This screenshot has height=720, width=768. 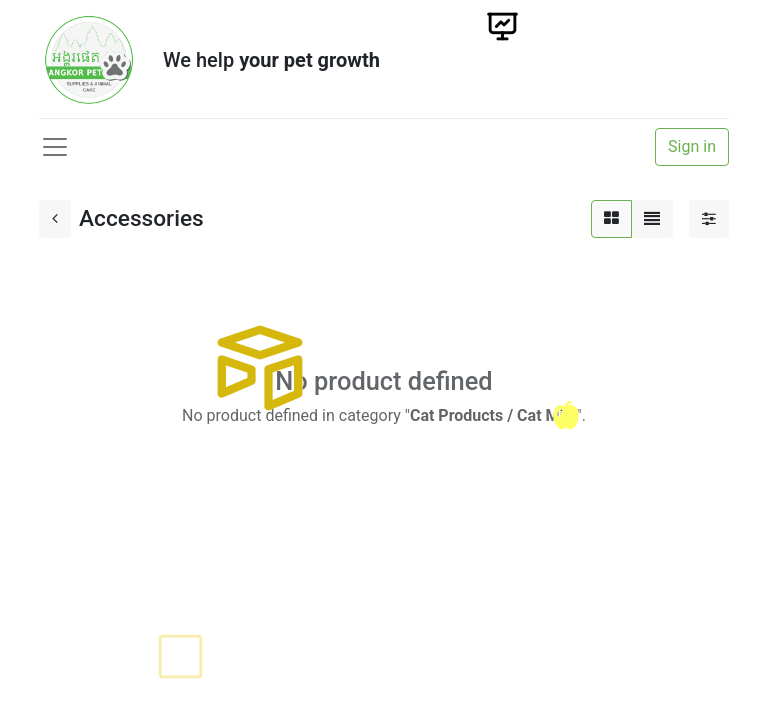 What do you see at coordinates (502, 26) in the screenshot?
I see `start or view a presentation` at bounding box center [502, 26].